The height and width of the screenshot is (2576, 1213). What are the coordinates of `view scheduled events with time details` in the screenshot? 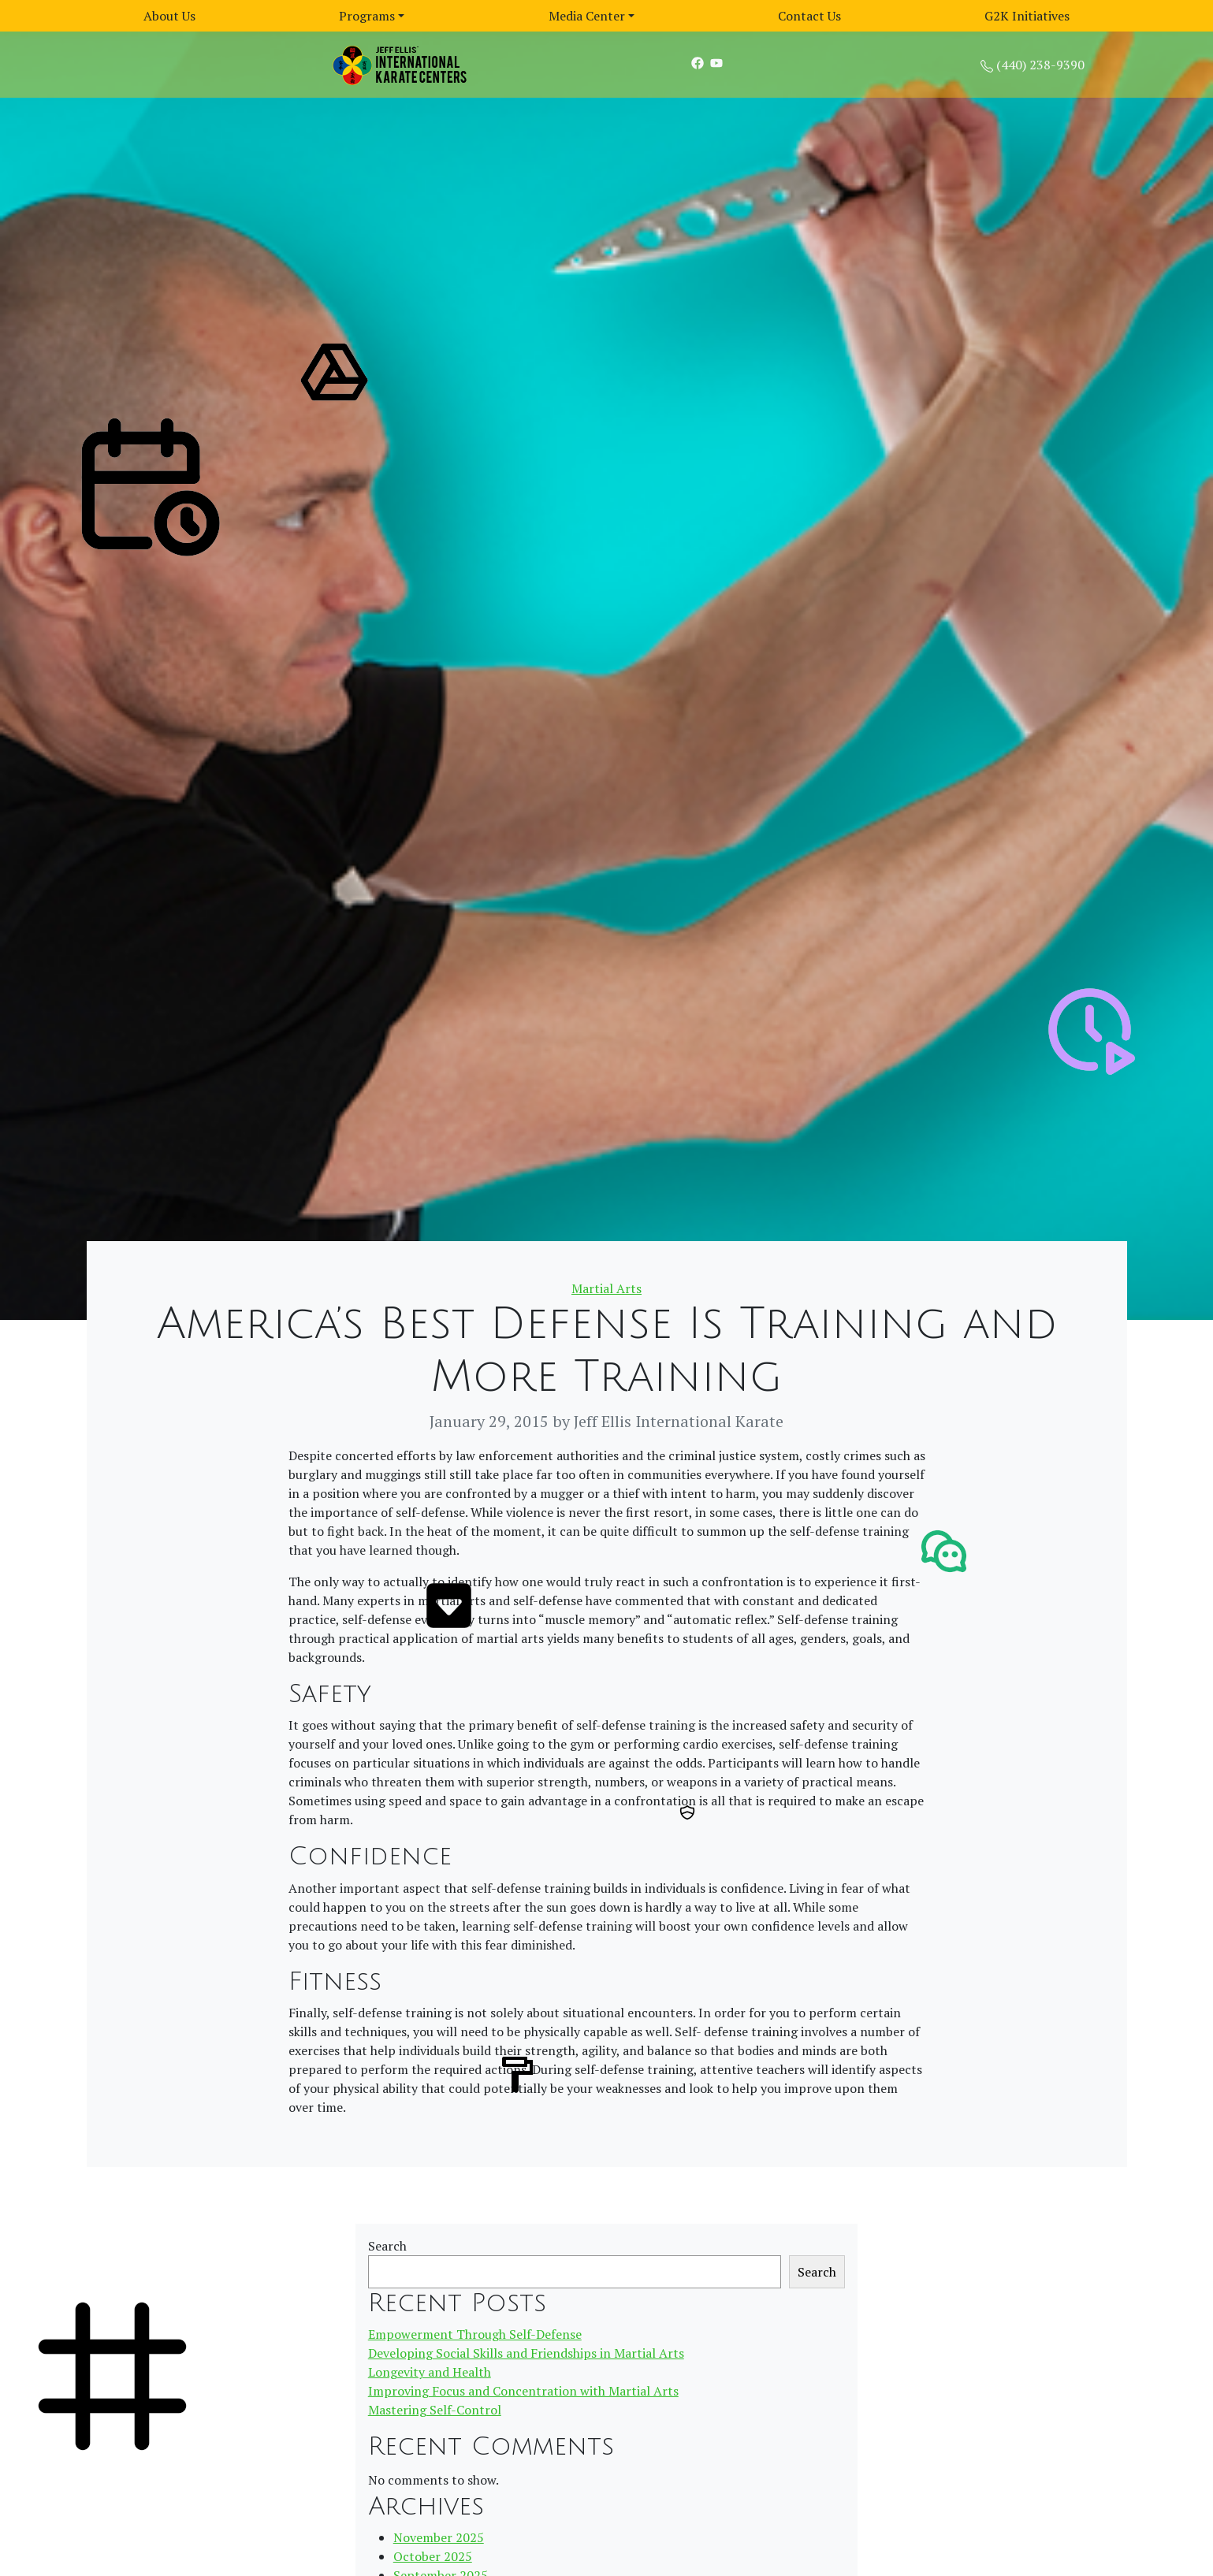 It's located at (147, 484).